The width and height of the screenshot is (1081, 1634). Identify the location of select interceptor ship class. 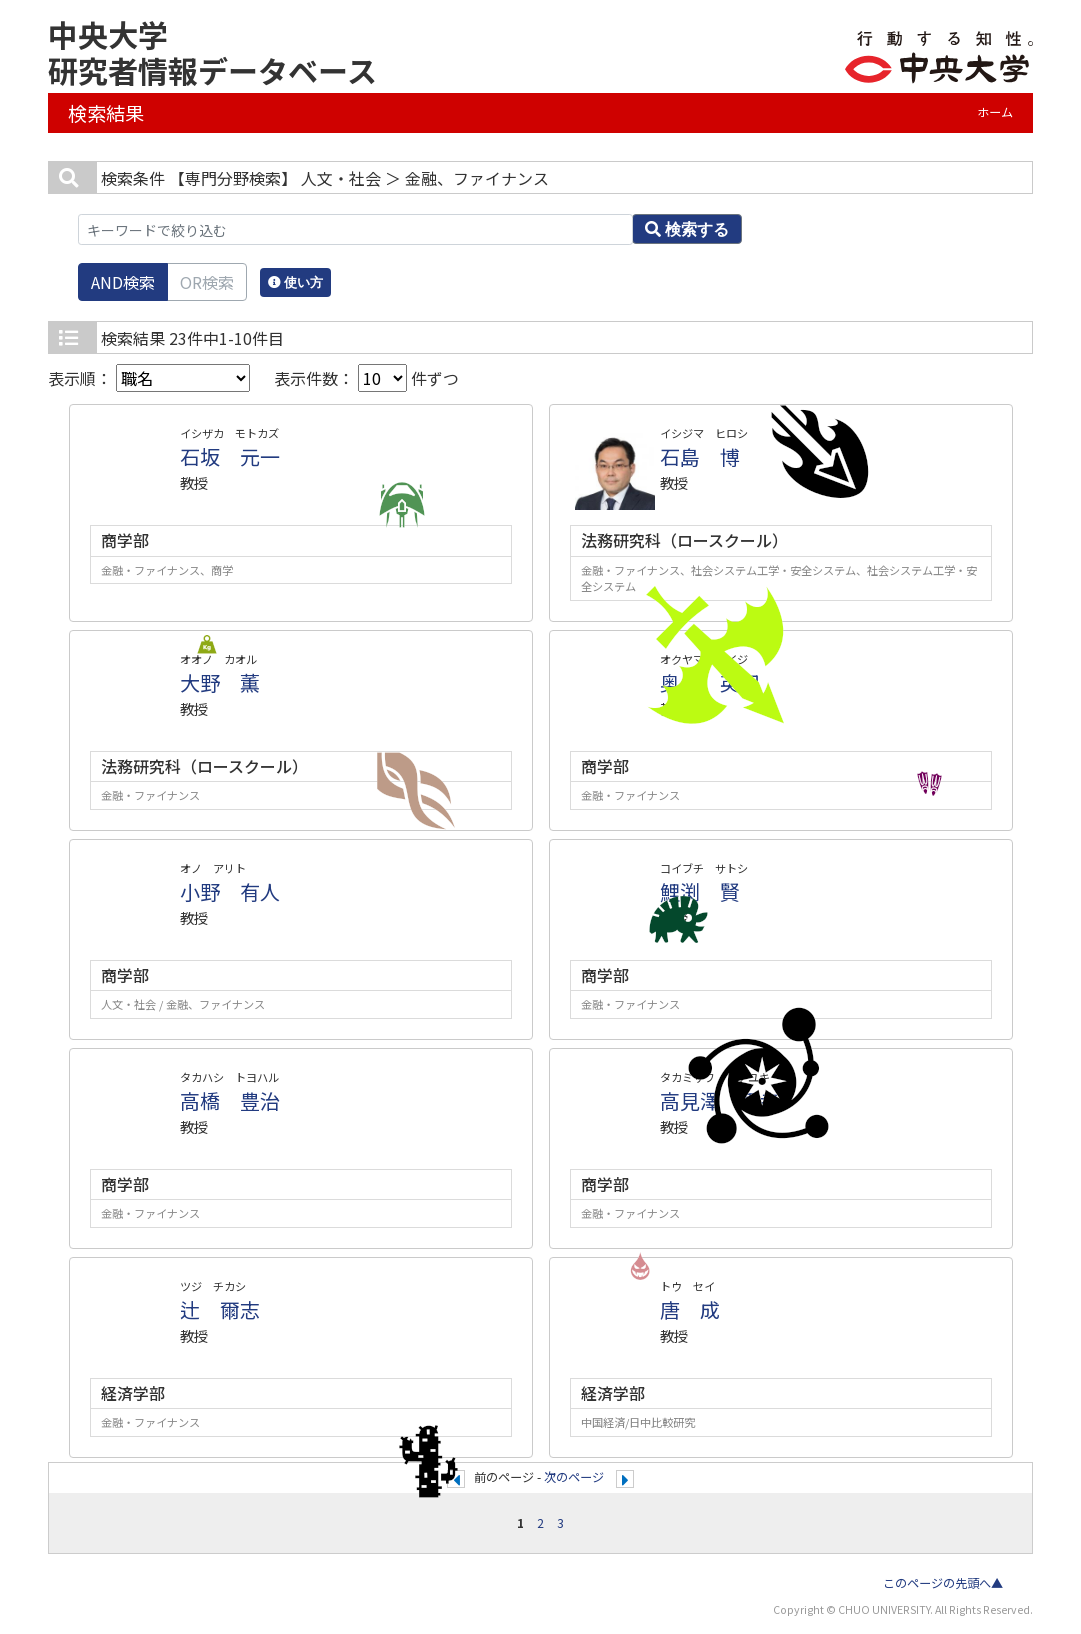
(402, 505).